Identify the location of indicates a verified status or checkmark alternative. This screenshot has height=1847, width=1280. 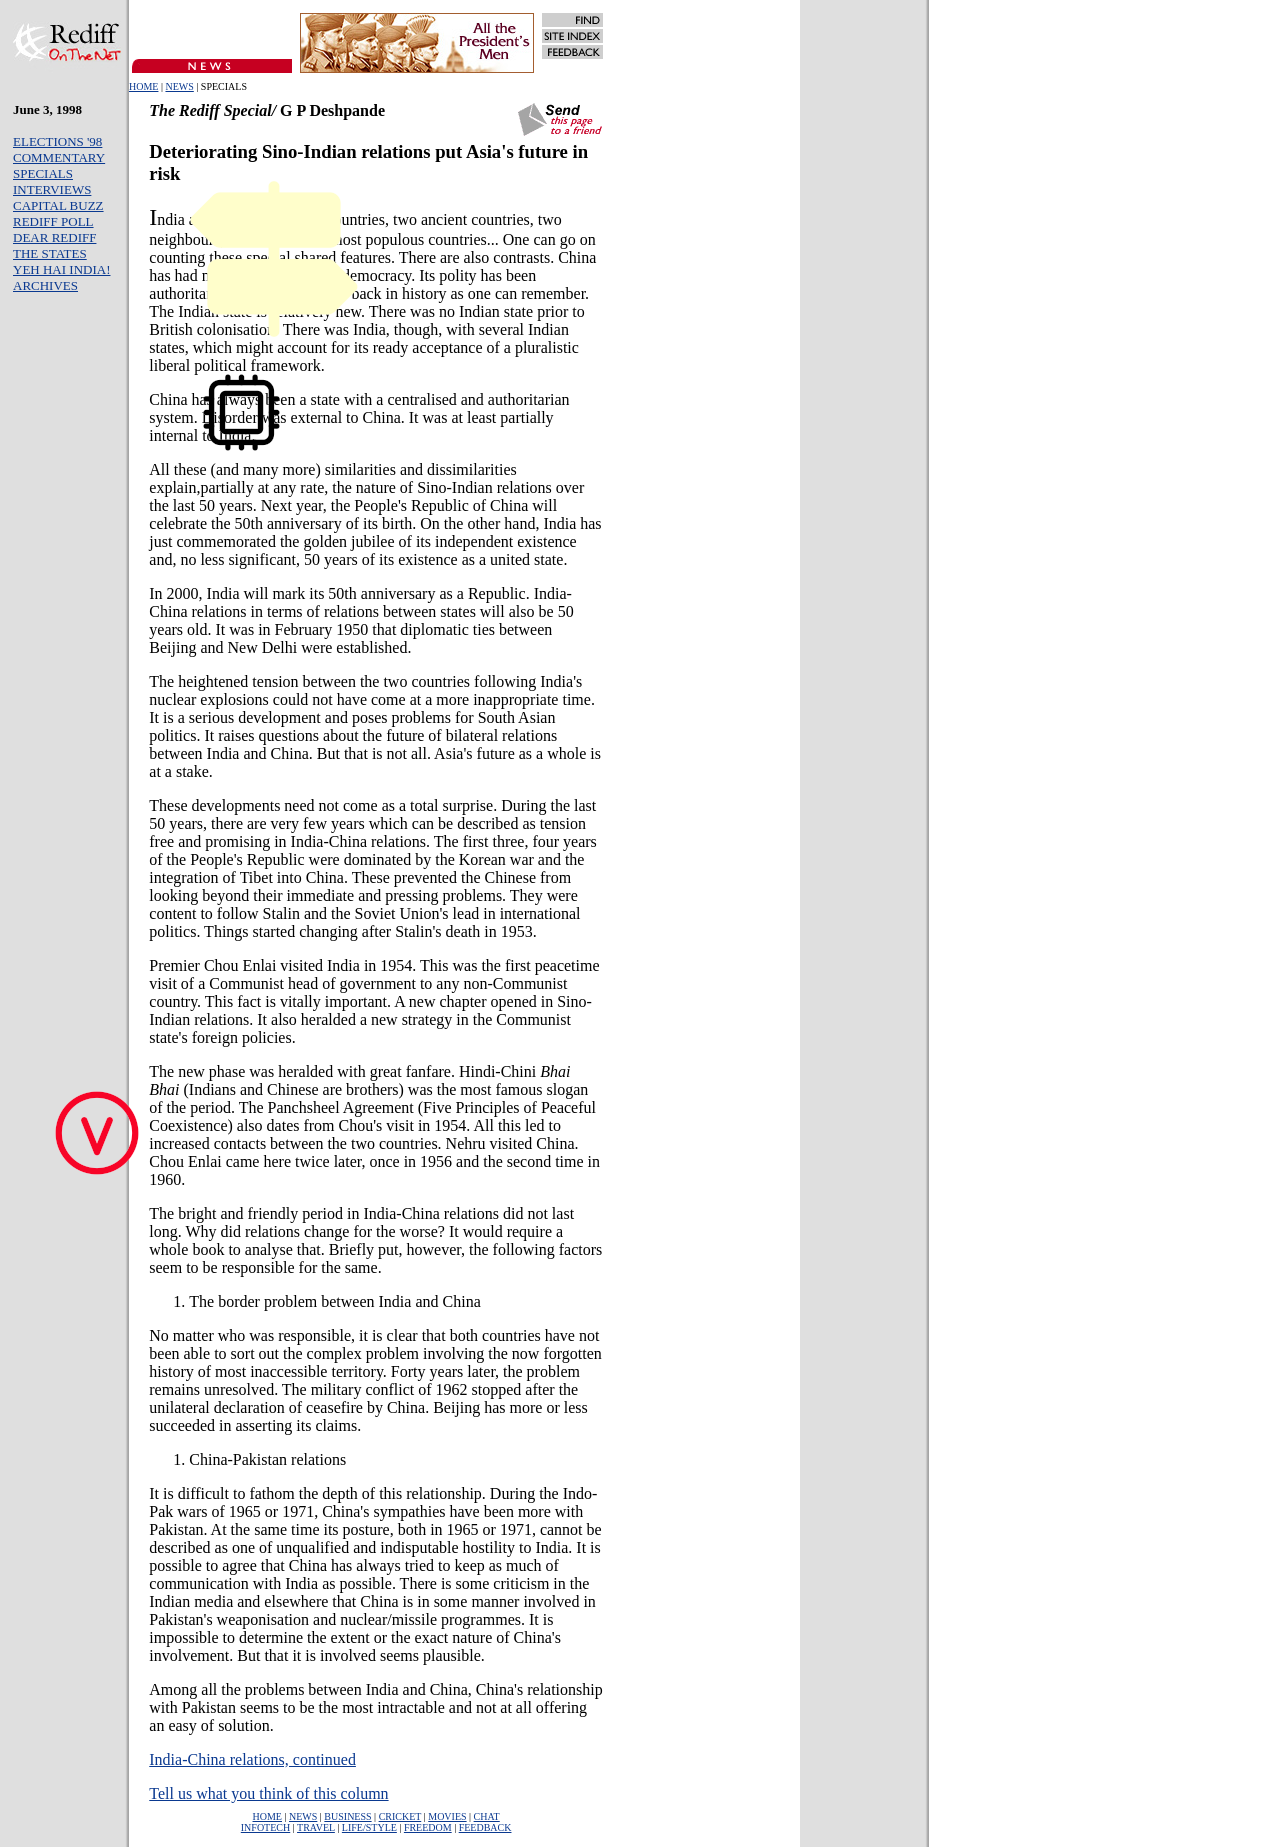
(97, 1133).